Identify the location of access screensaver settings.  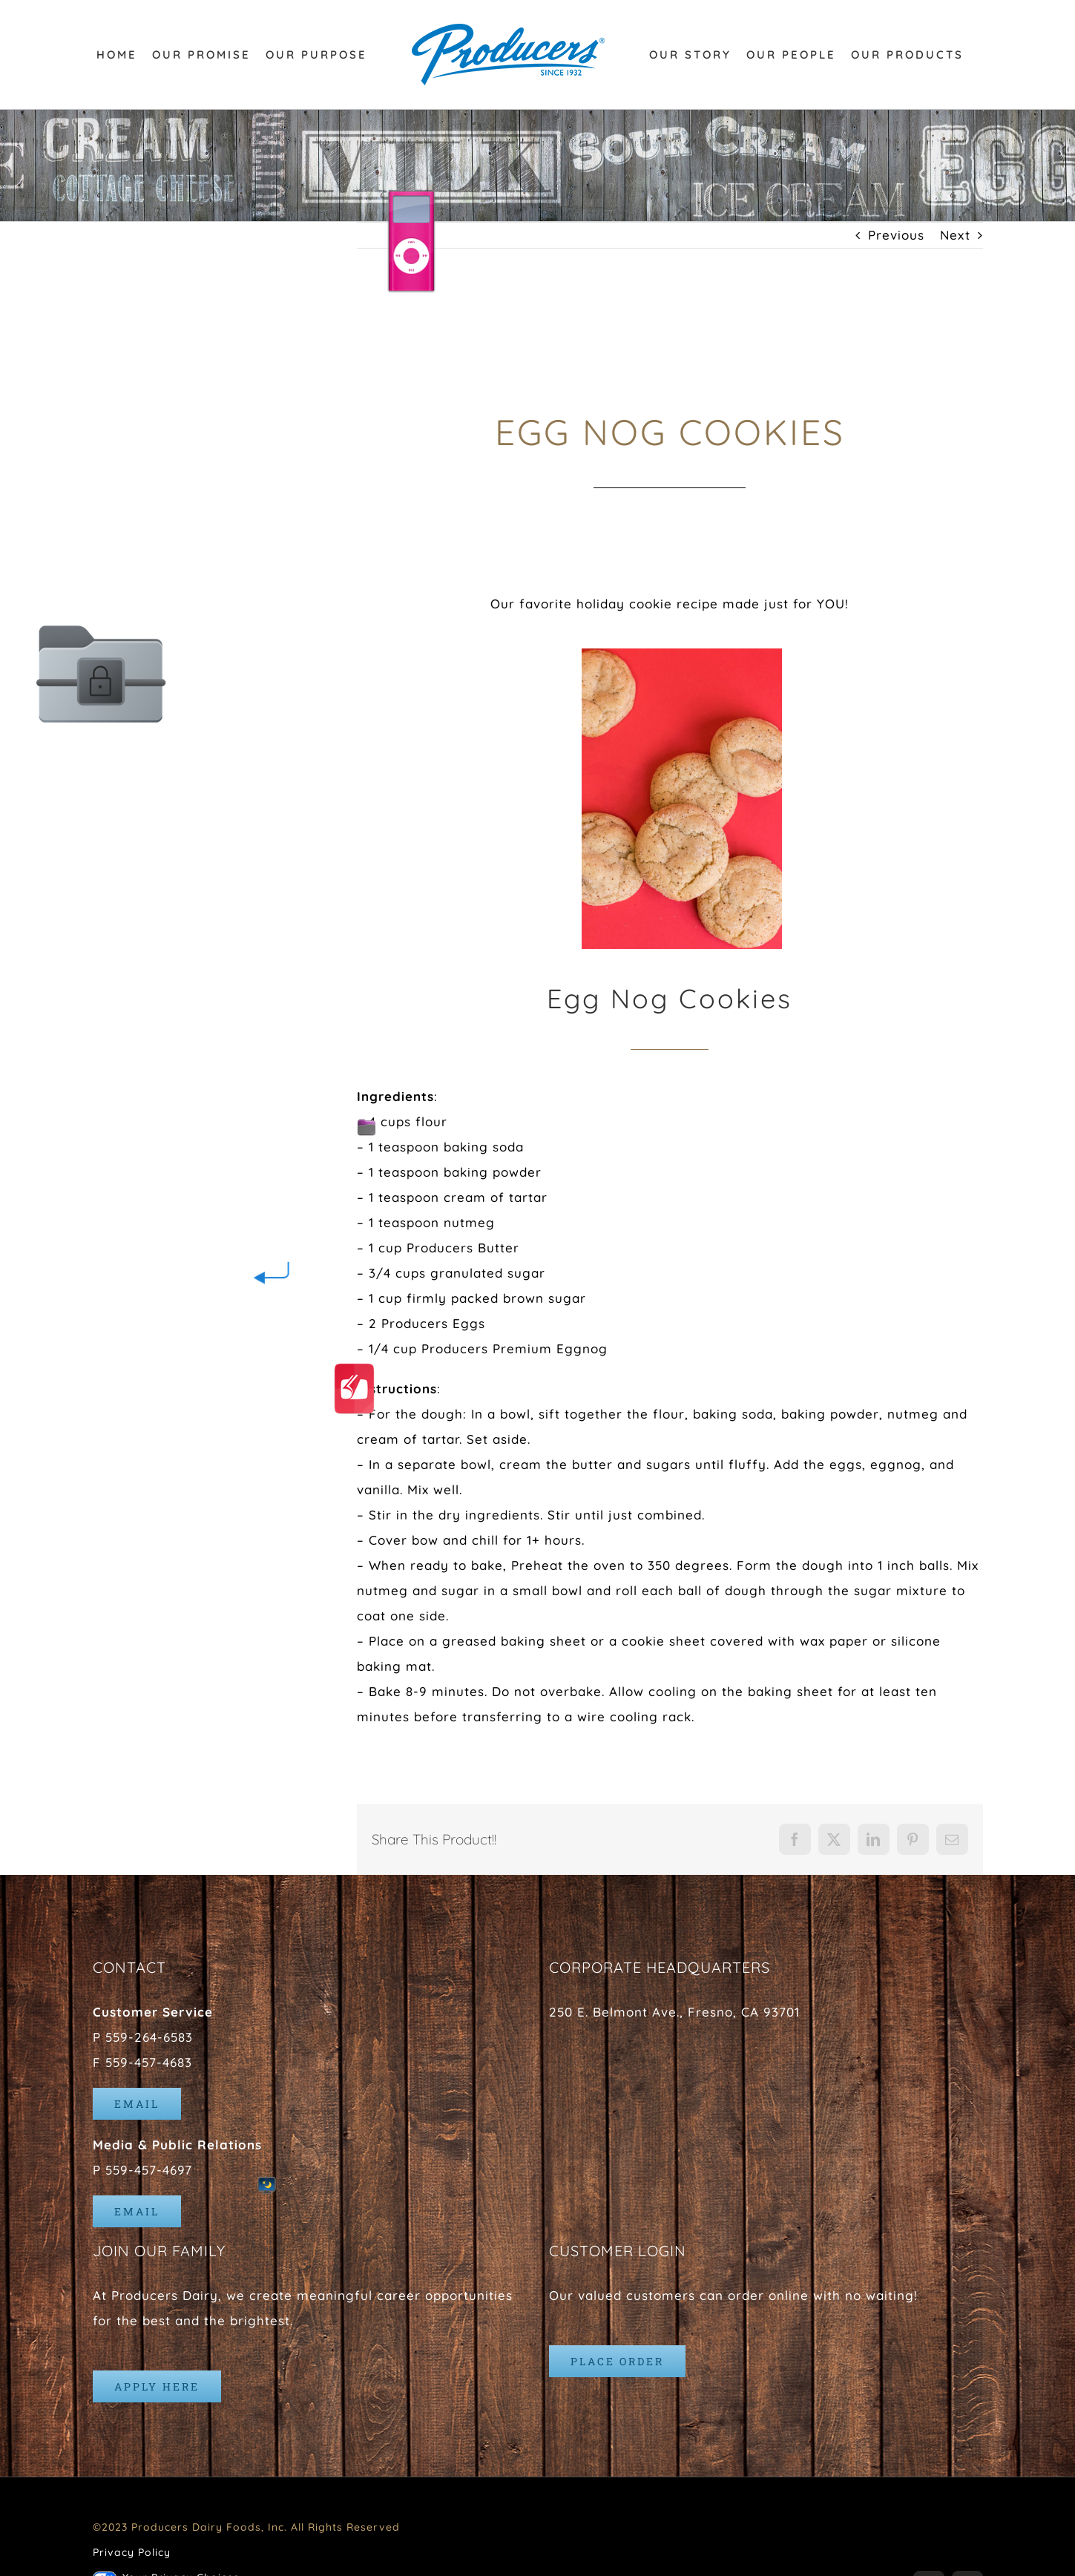
(266, 2185).